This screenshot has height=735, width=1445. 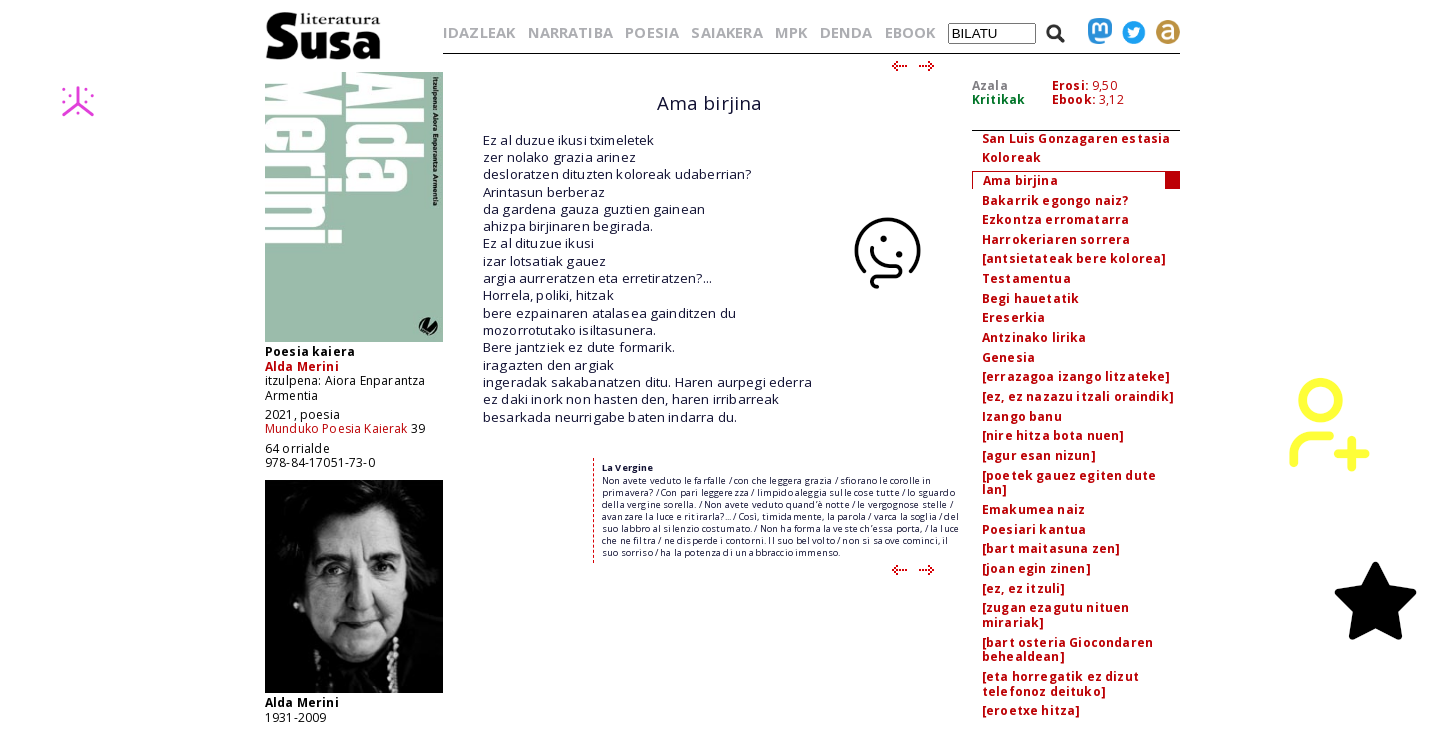 What do you see at coordinates (78, 102) in the screenshot?
I see `view 3D scatter plot visualization` at bounding box center [78, 102].